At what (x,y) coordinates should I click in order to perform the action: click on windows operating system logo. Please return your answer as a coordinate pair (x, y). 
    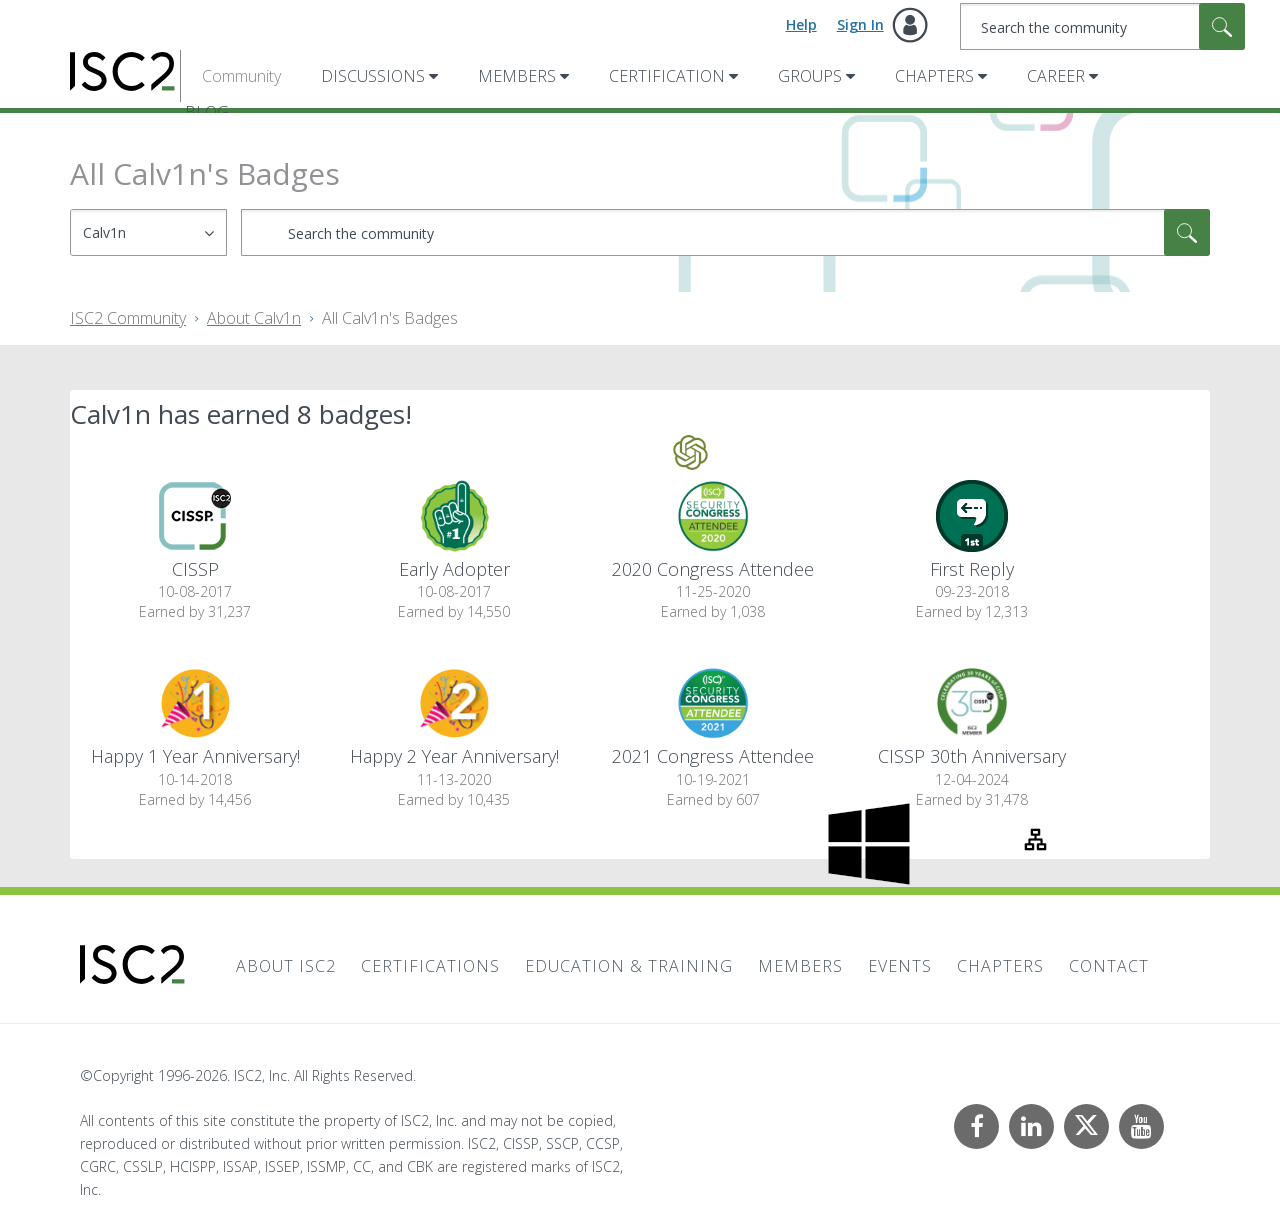
    Looking at the image, I should click on (869, 844).